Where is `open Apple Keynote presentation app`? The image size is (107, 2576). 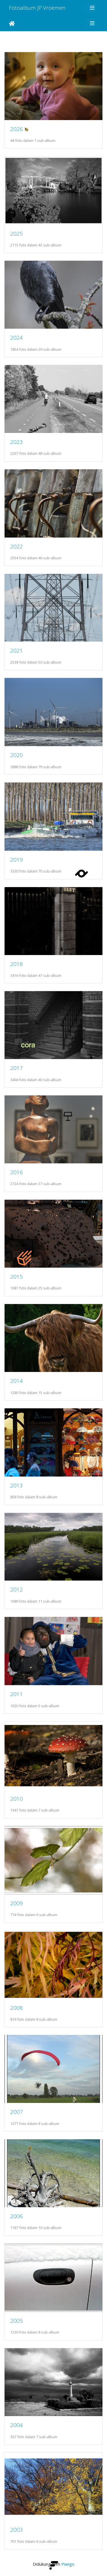 open Apple Keynote presentation app is located at coordinates (68, 1116).